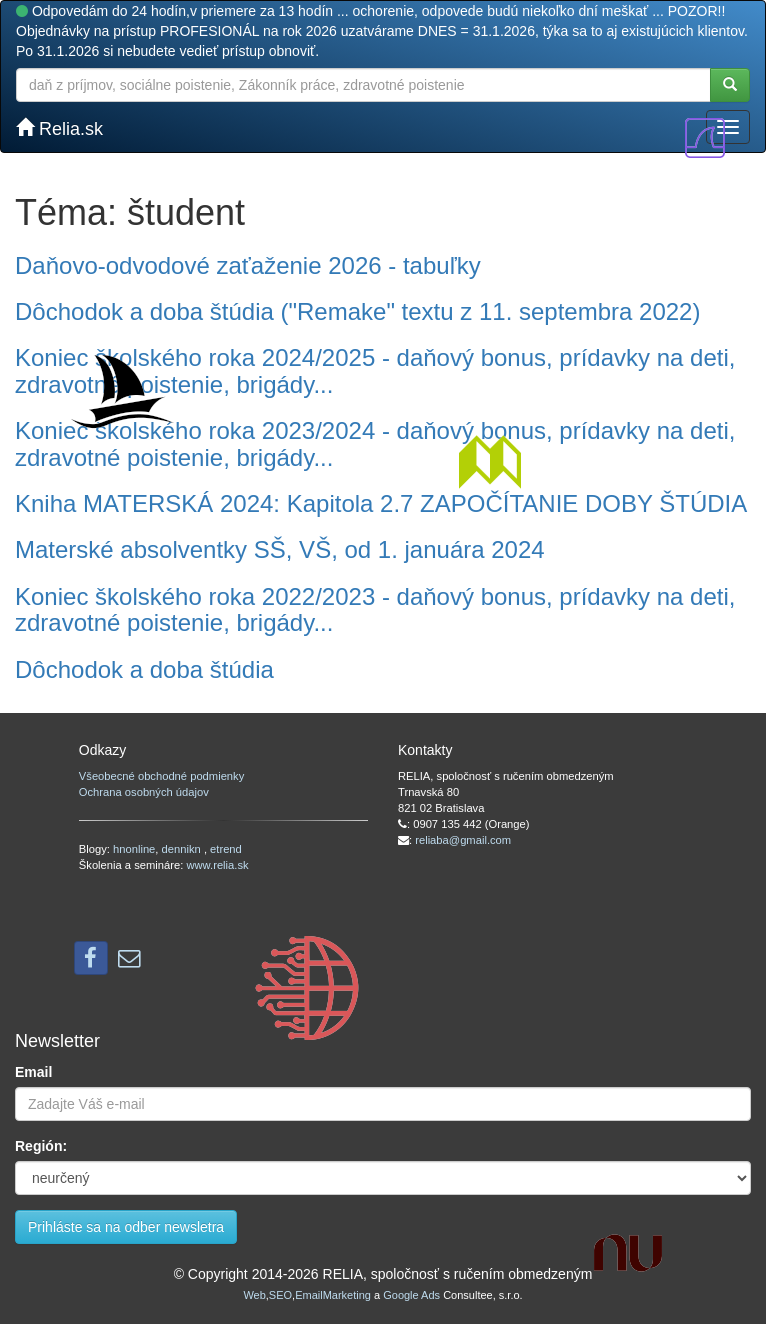  Describe the element at coordinates (490, 462) in the screenshot. I see `open siyuan note-taking app` at that location.